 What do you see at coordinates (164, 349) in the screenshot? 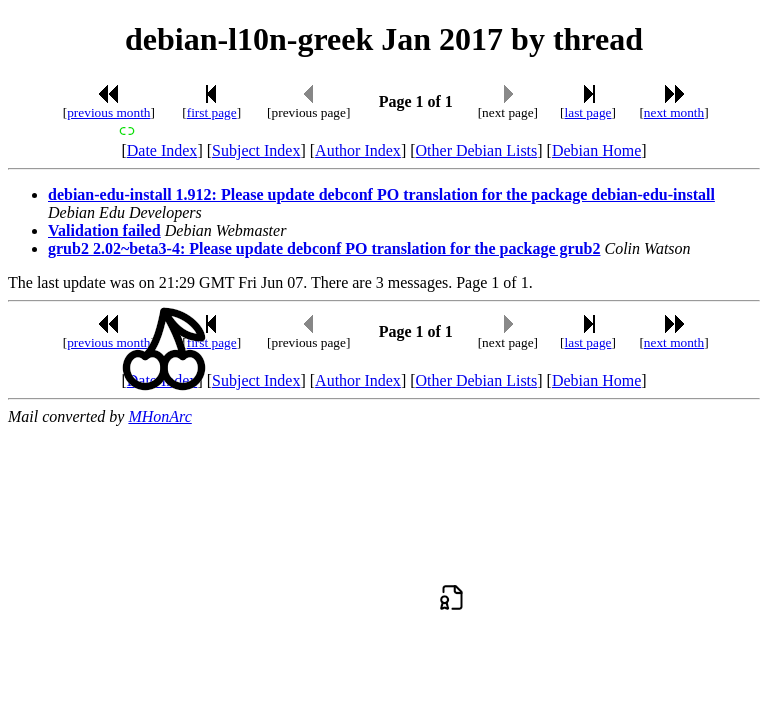
I see `indicates fruit or food category` at bounding box center [164, 349].